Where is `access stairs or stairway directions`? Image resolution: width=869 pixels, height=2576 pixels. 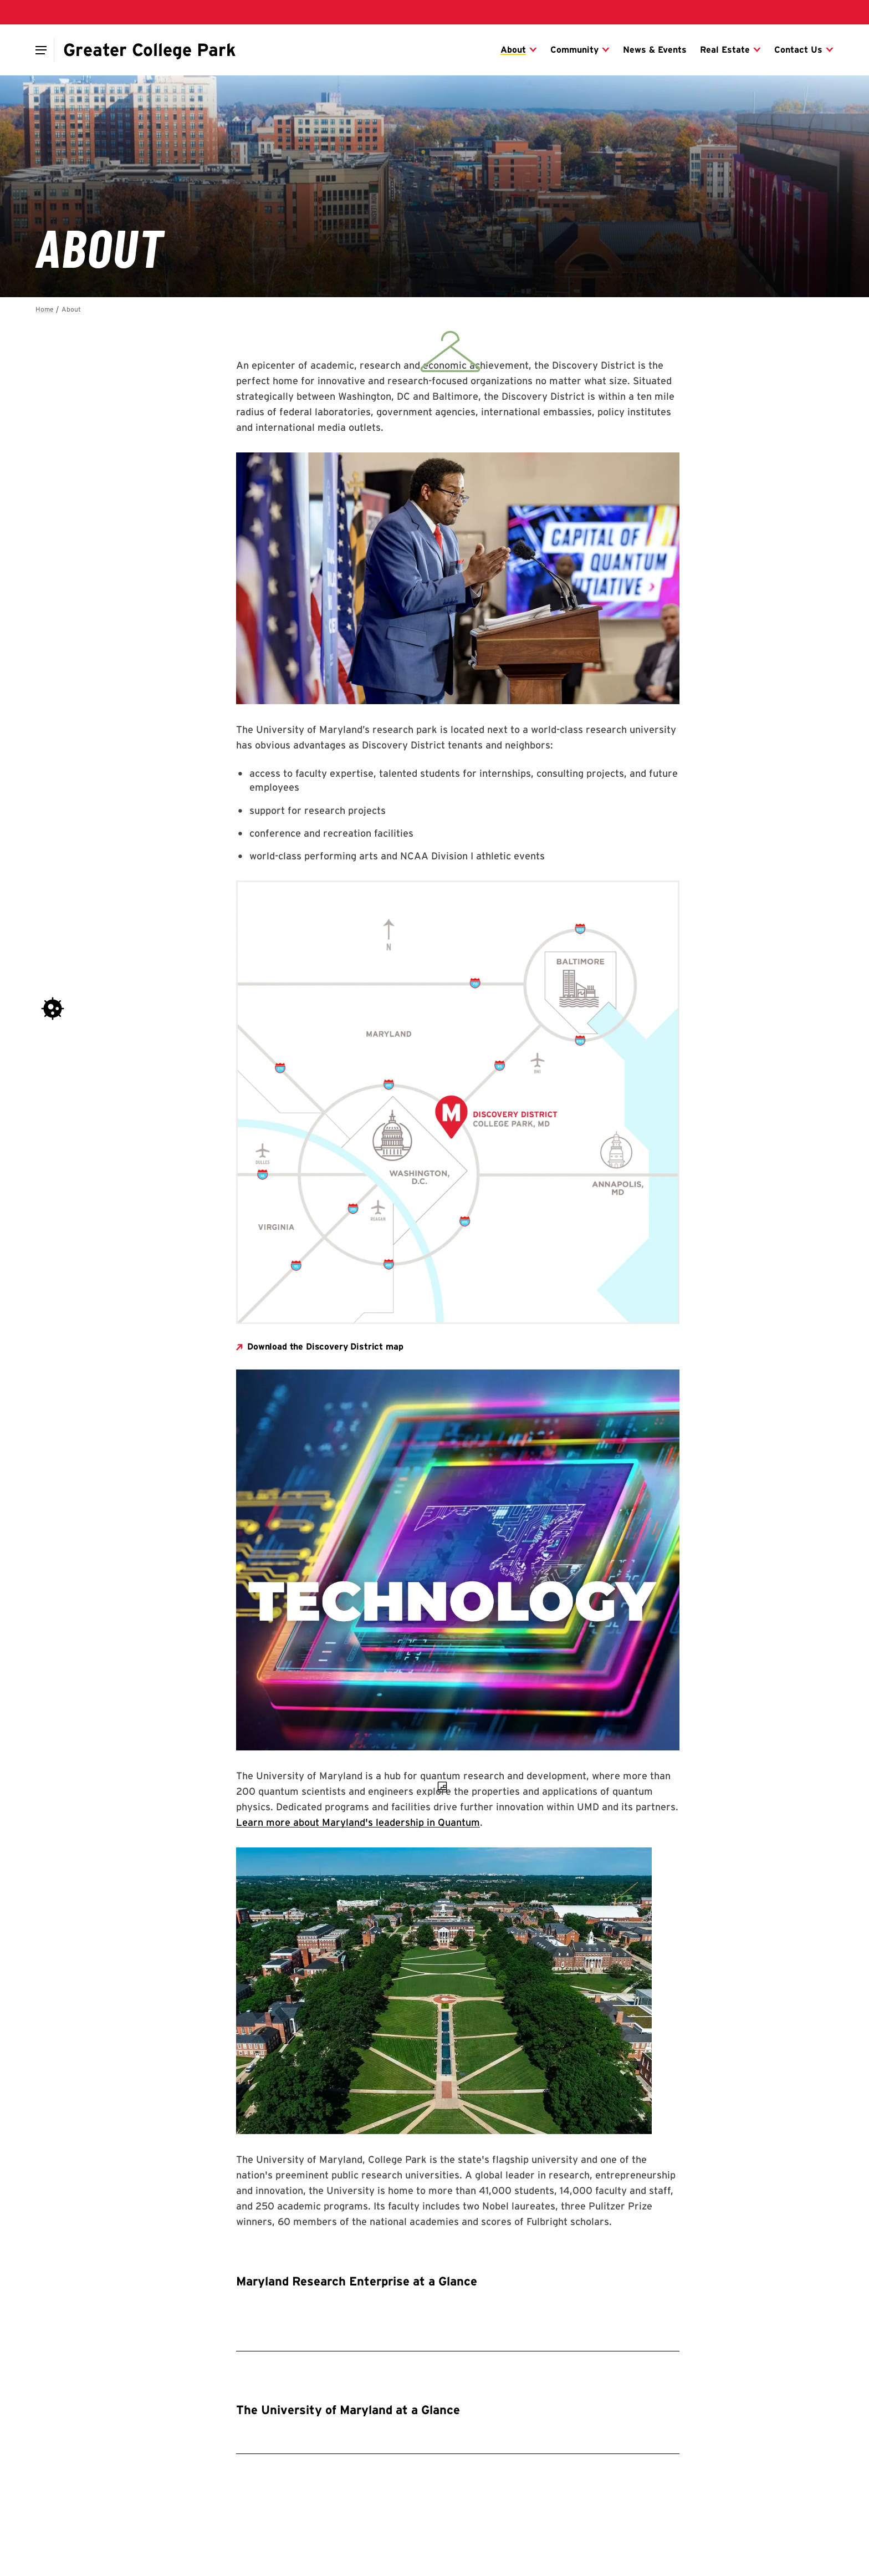 access stairs or stairway directions is located at coordinates (442, 1787).